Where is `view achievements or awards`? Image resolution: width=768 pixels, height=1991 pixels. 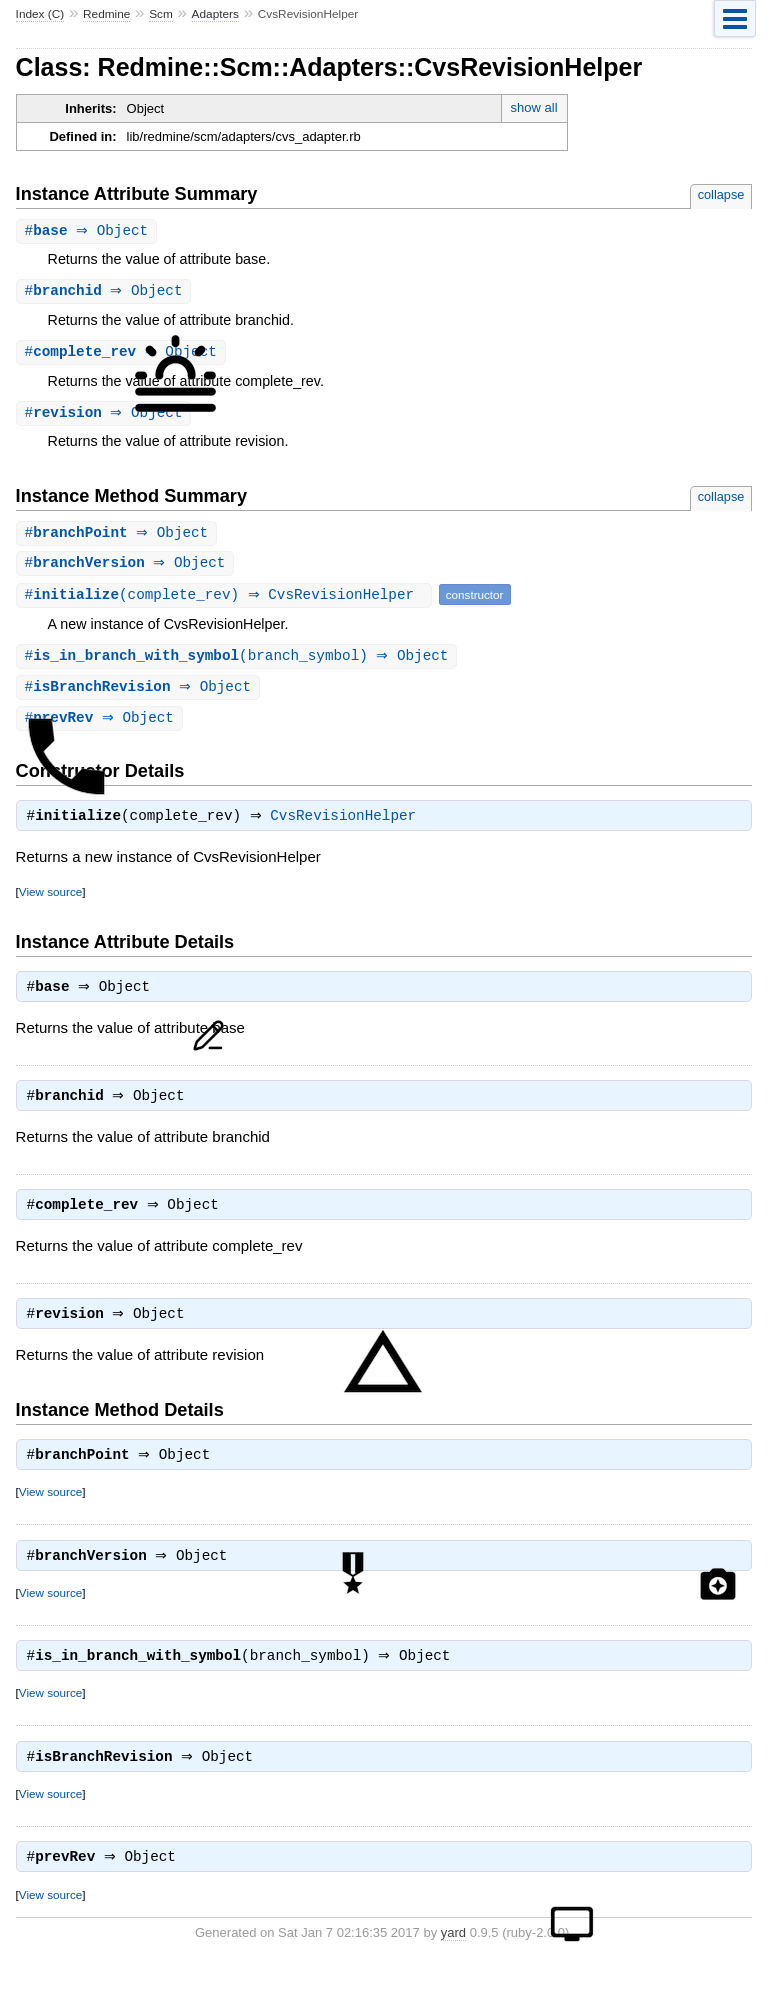 view achievements or awards is located at coordinates (353, 1573).